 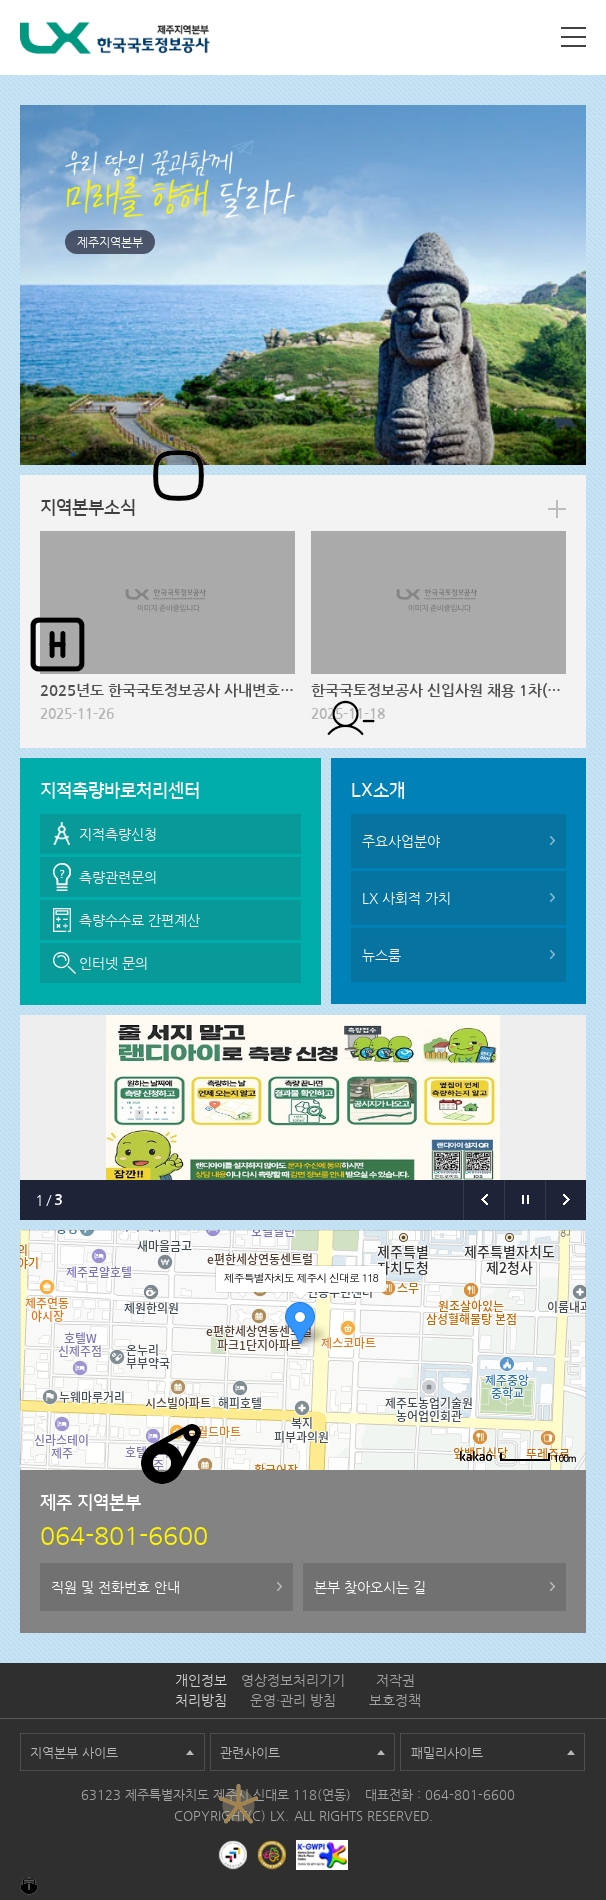 I want to click on indicates a required field in a form, so click(x=238, y=1805).